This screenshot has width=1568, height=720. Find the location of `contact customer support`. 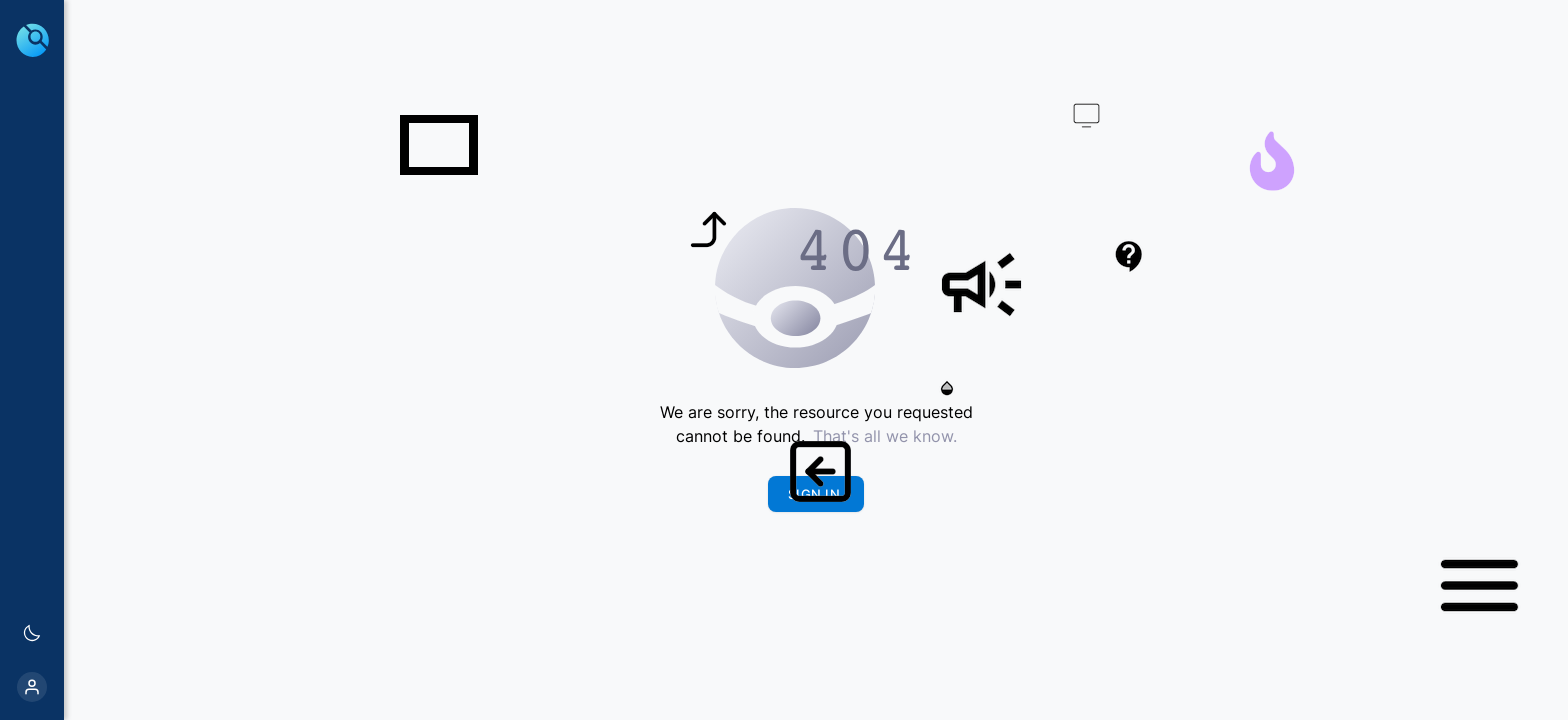

contact customer support is located at coordinates (1129, 256).